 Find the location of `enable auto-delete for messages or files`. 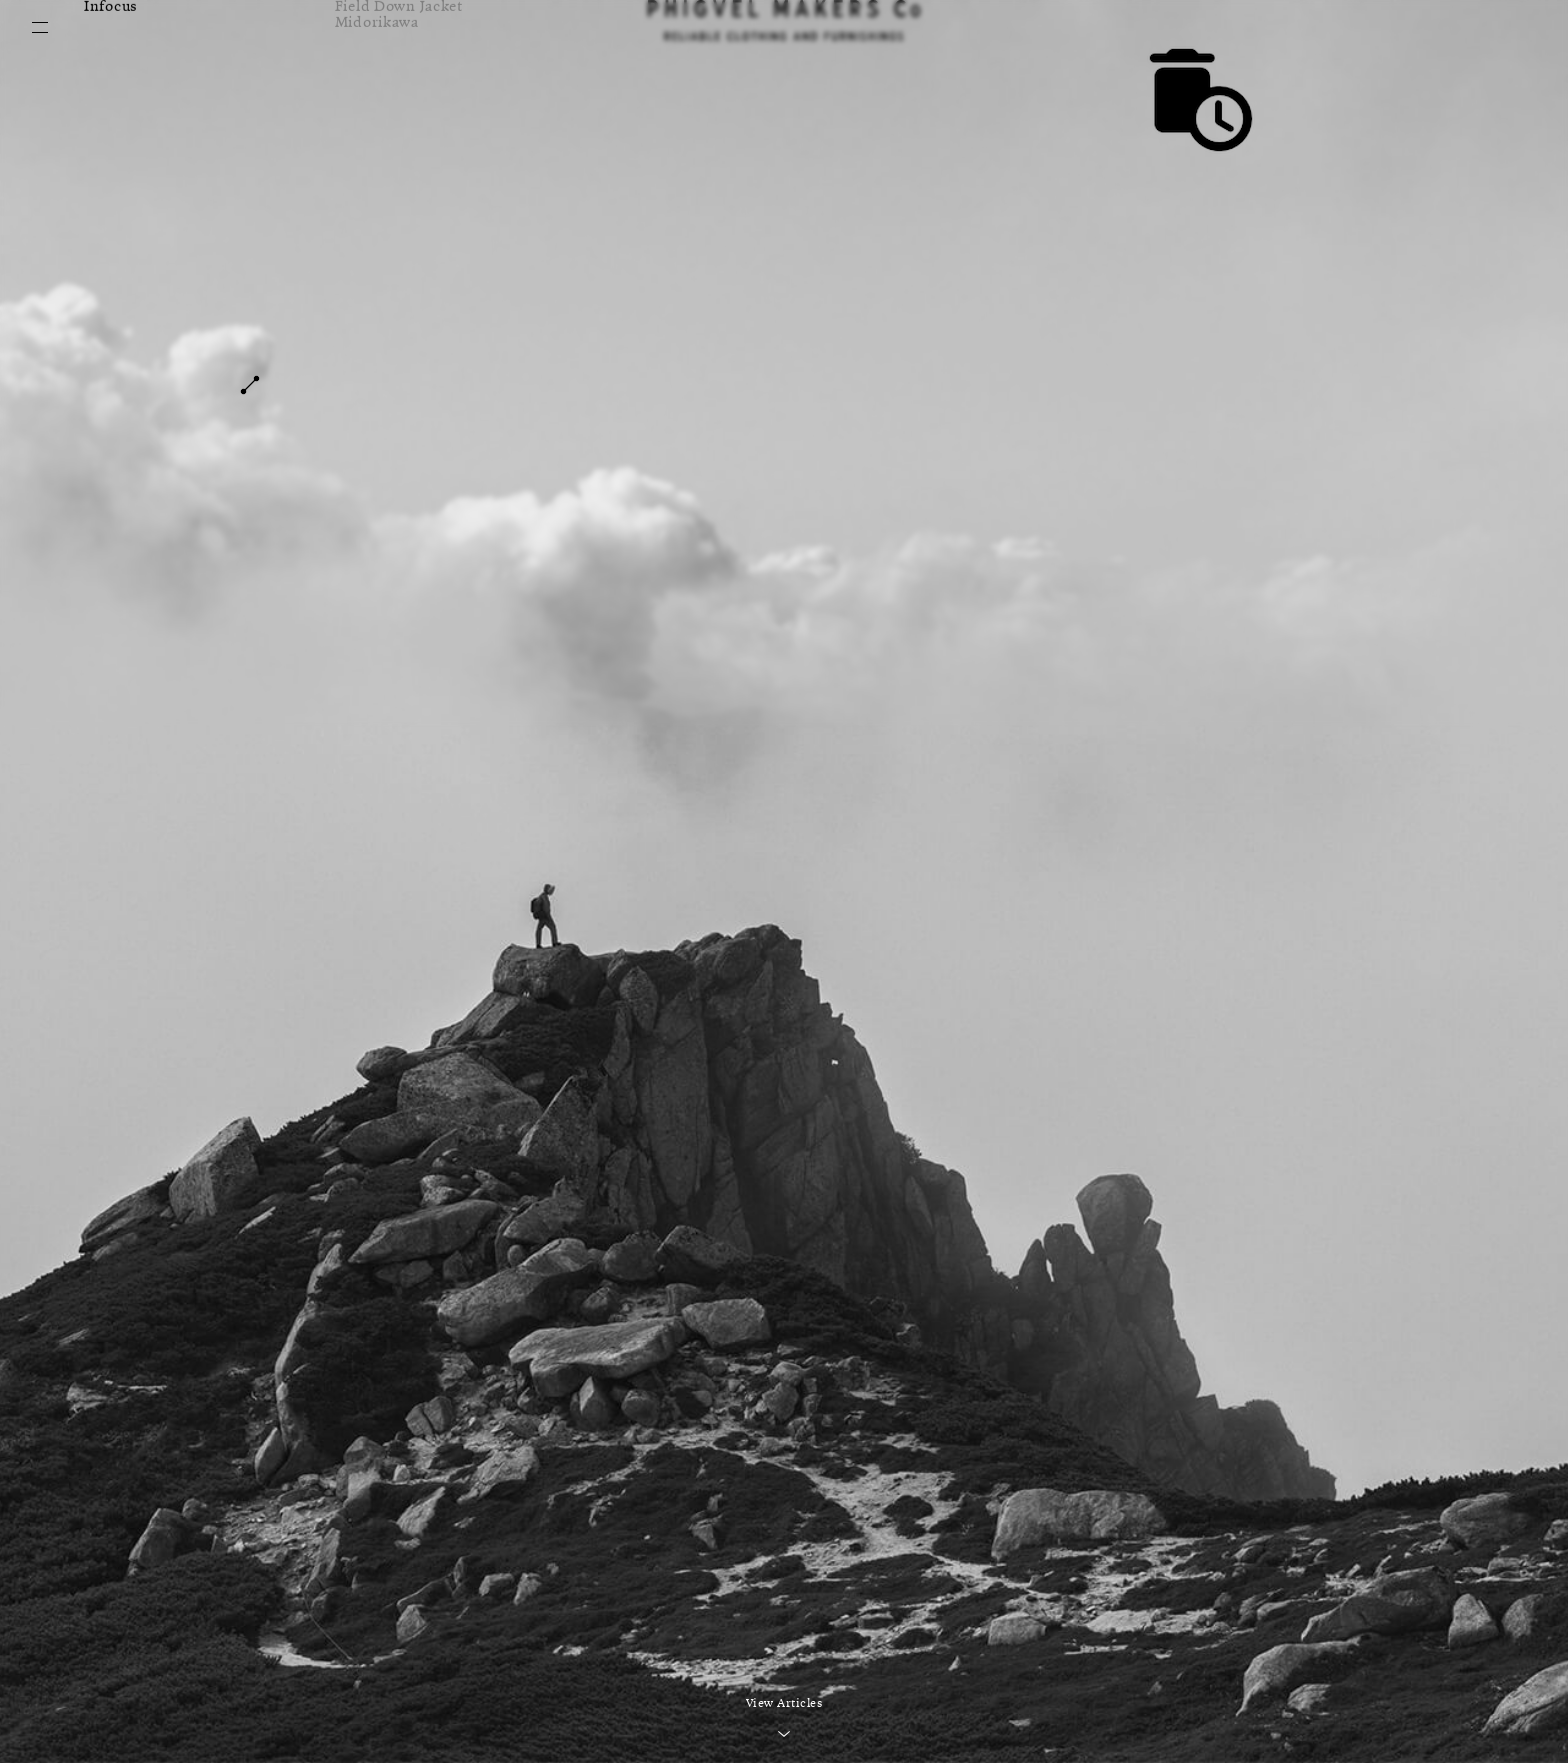

enable auto-delete for messages or files is located at coordinates (1201, 100).